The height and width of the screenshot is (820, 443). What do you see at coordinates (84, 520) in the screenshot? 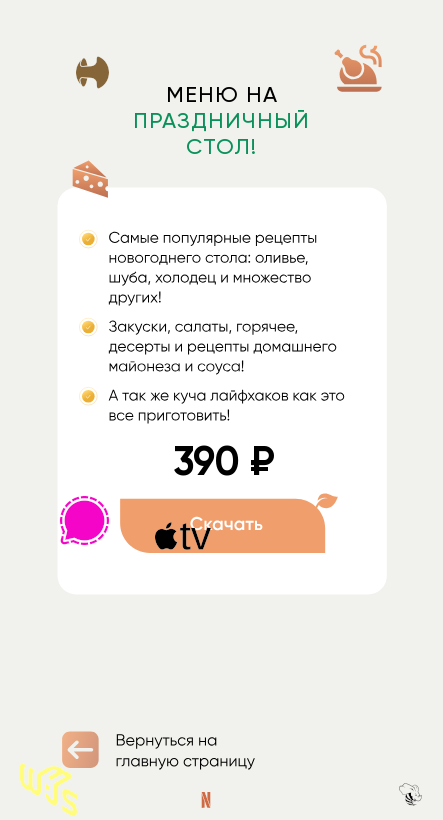
I see `open signal messenger` at bounding box center [84, 520].